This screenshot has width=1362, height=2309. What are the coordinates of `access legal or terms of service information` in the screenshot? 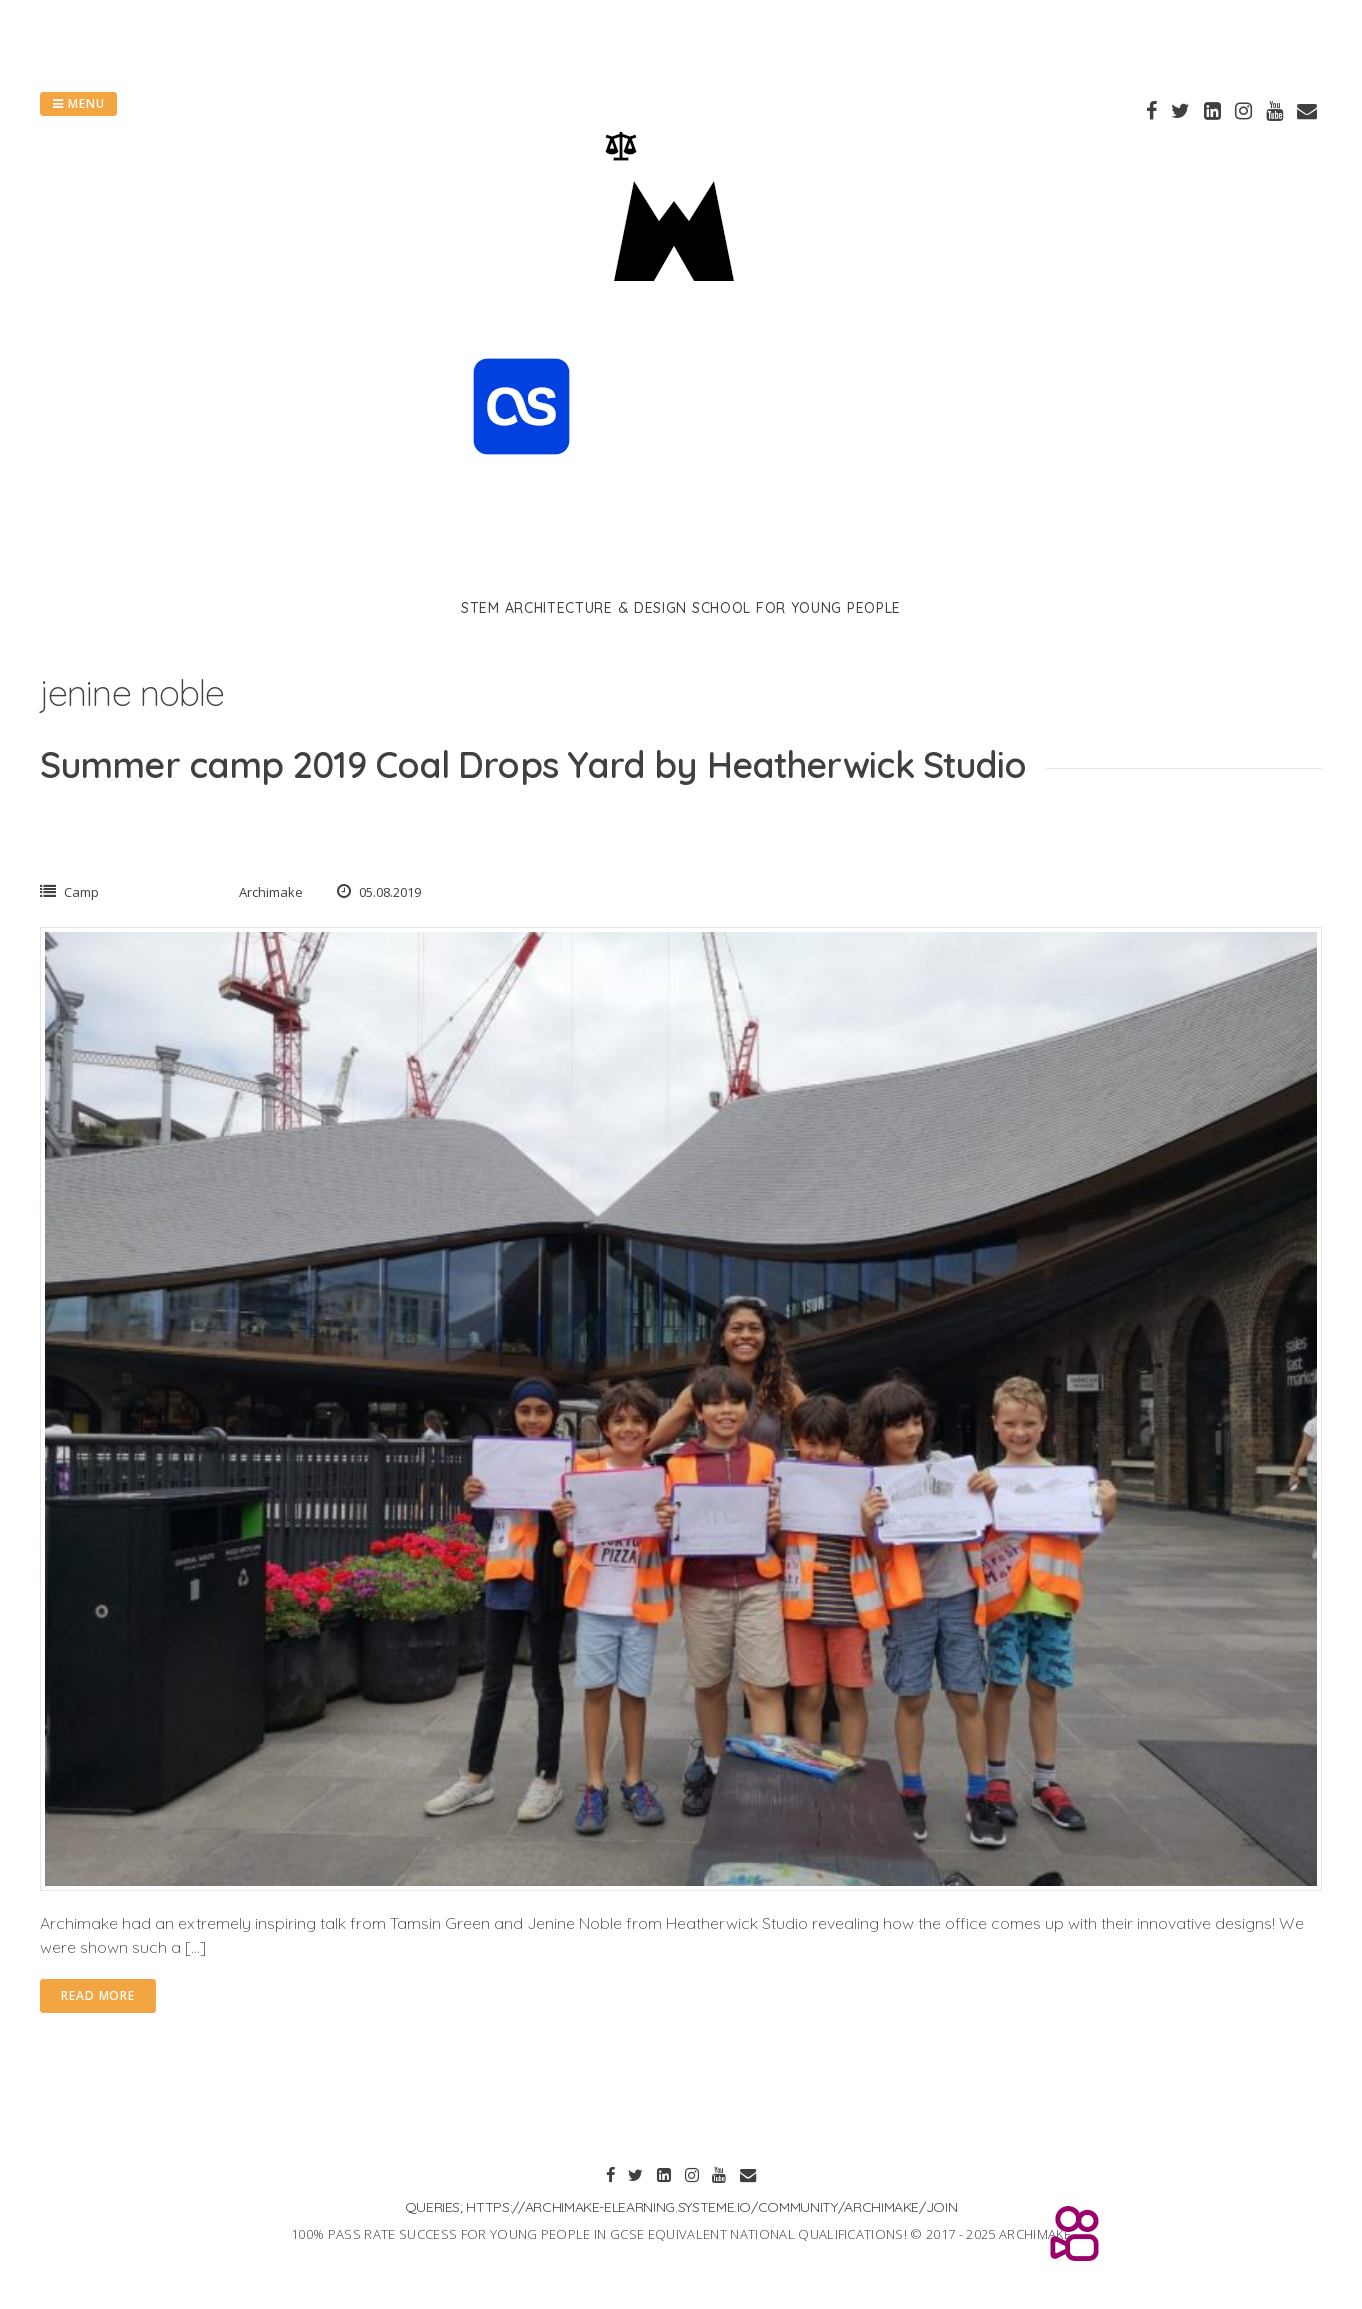 It's located at (621, 147).